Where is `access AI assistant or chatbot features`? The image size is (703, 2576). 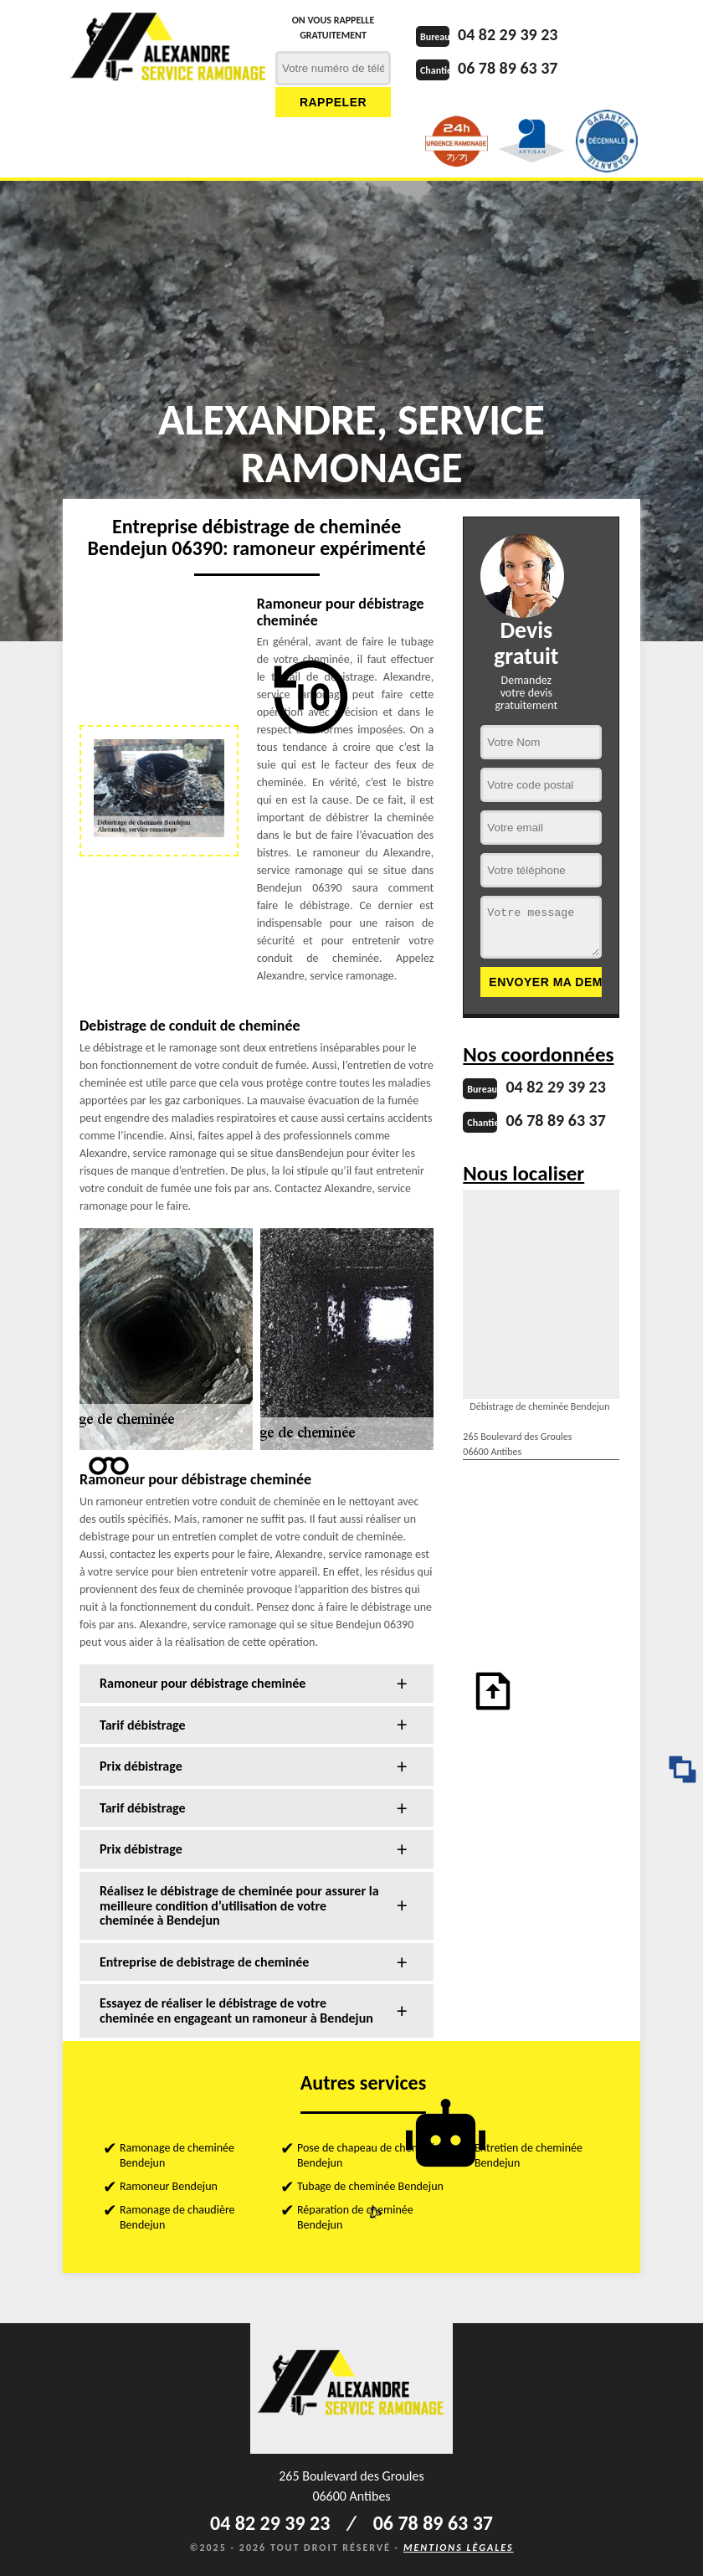 access AI assistant or chatbot features is located at coordinates (445, 2136).